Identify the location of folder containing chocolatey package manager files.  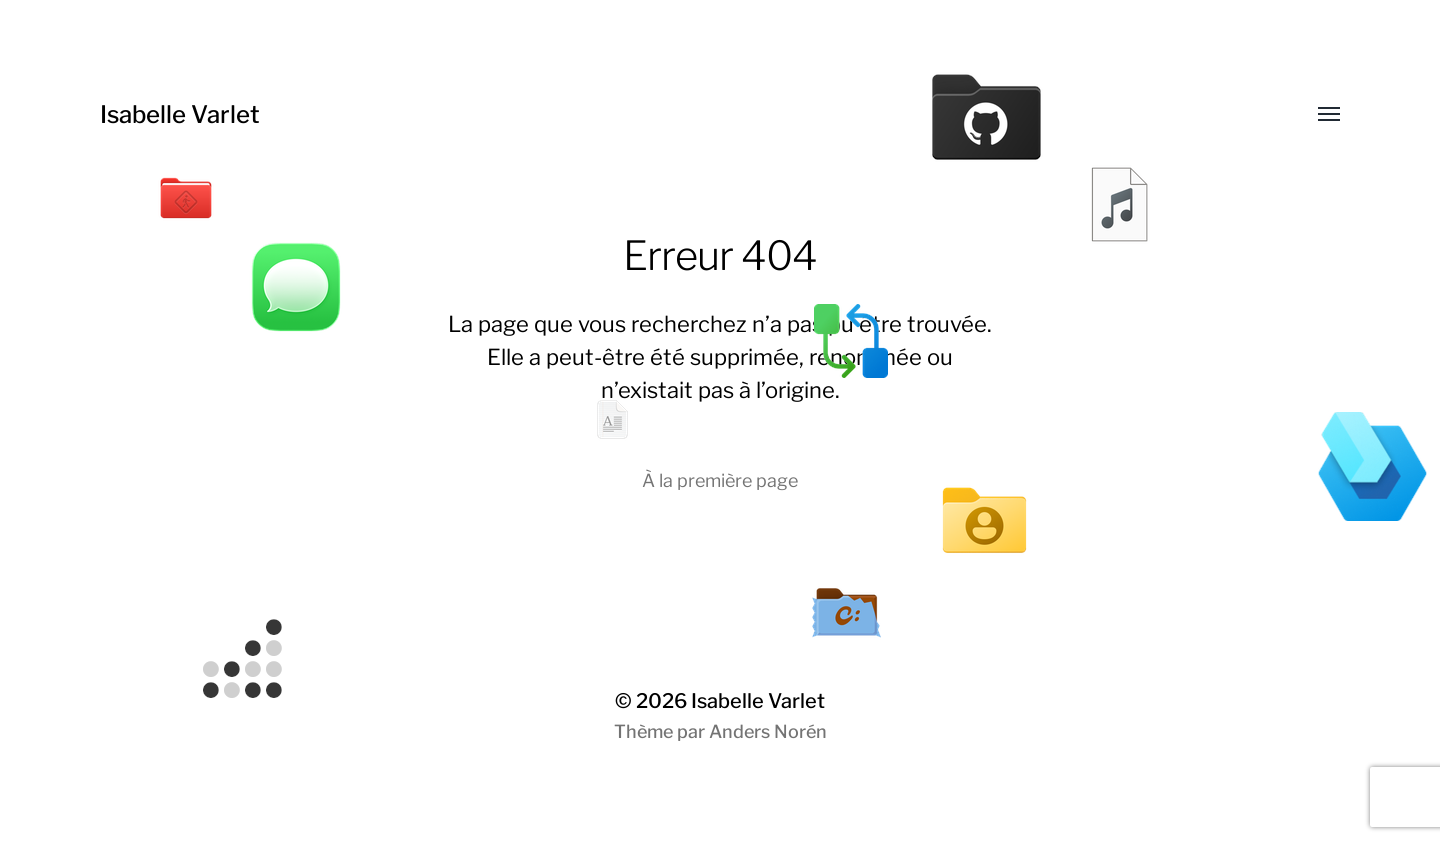
(846, 613).